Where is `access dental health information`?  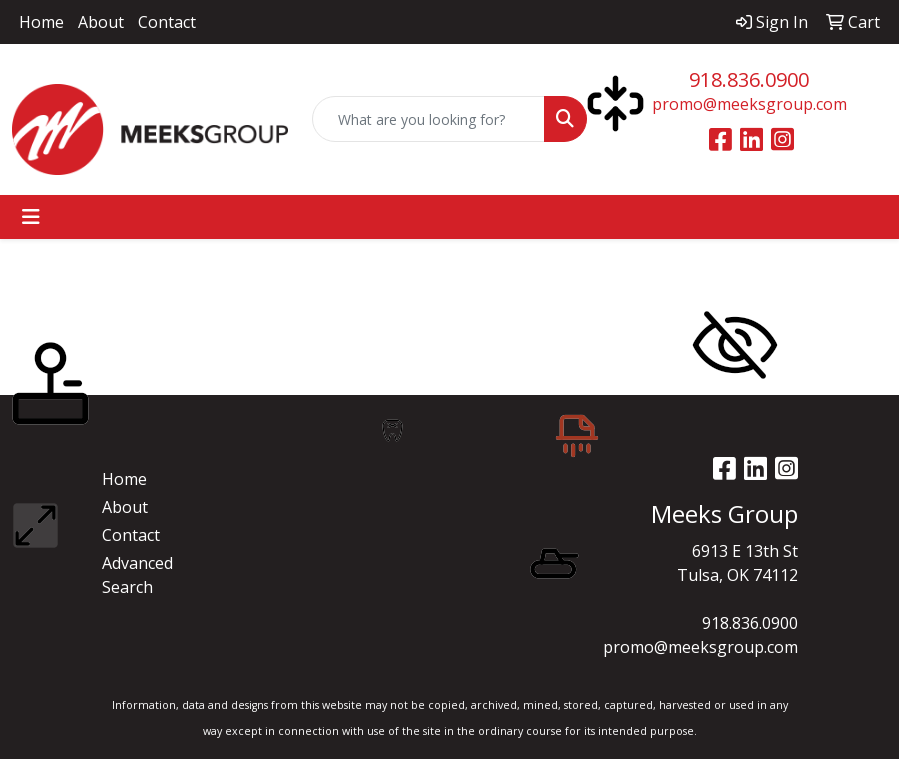
access dental health information is located at coordinates (392, 430).